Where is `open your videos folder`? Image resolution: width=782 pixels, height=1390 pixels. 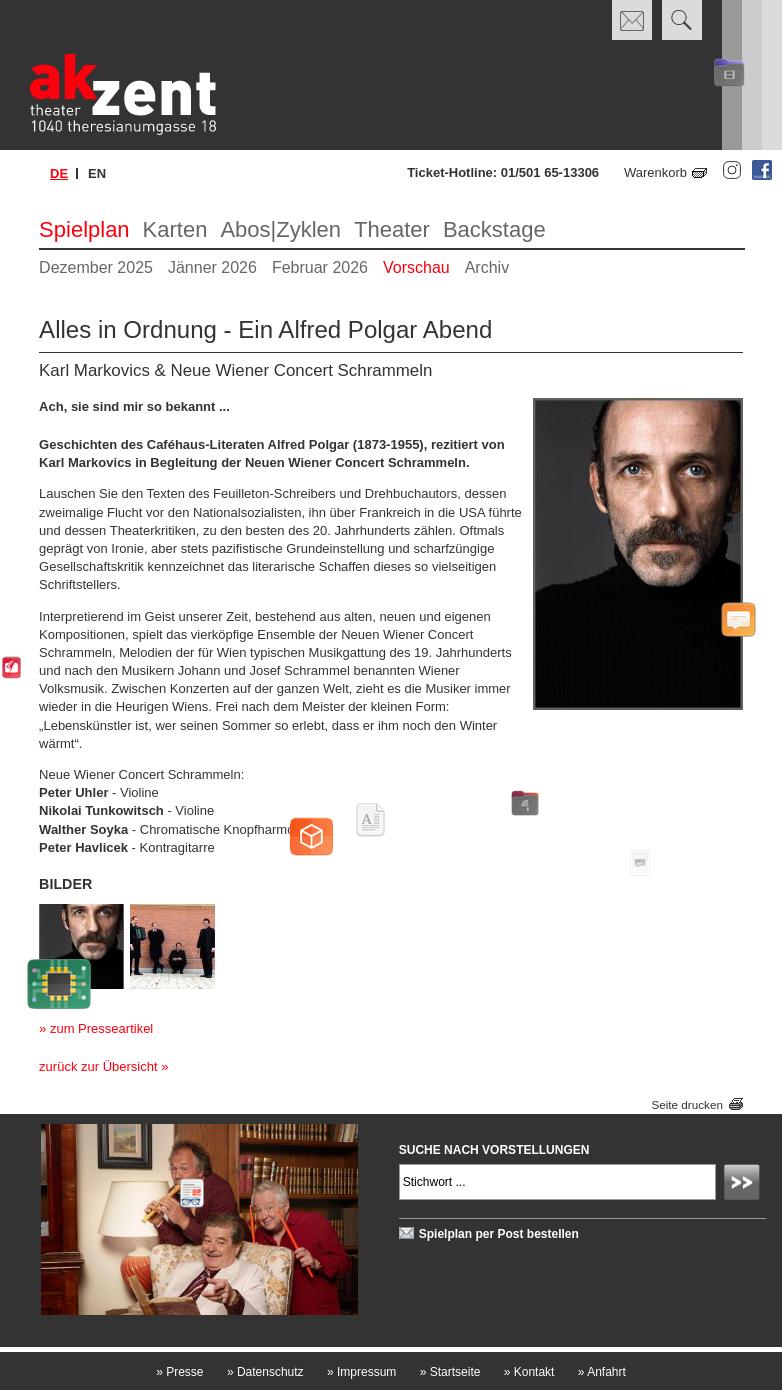
open your videos folder is located at coordinates (729, 72).